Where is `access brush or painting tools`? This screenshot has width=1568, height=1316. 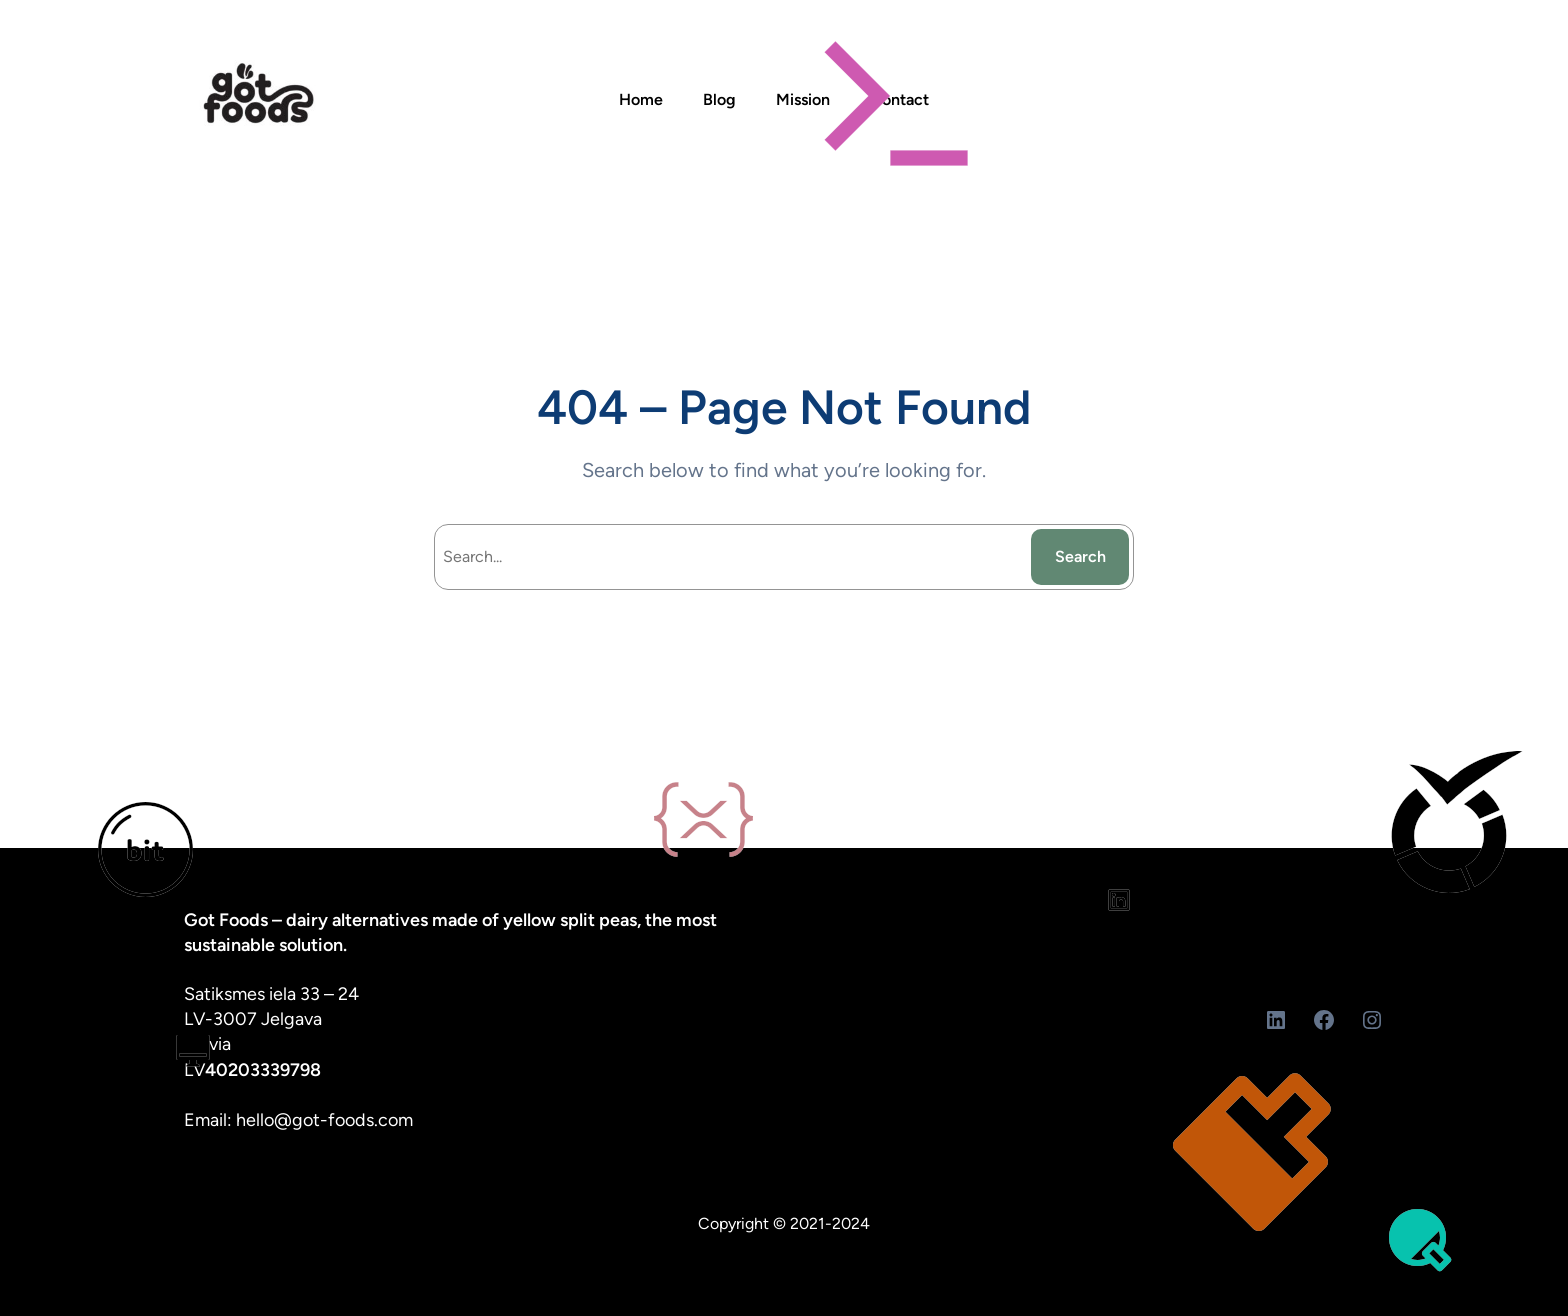
access brush or painting tools is located at coordinates (1256, 1147).